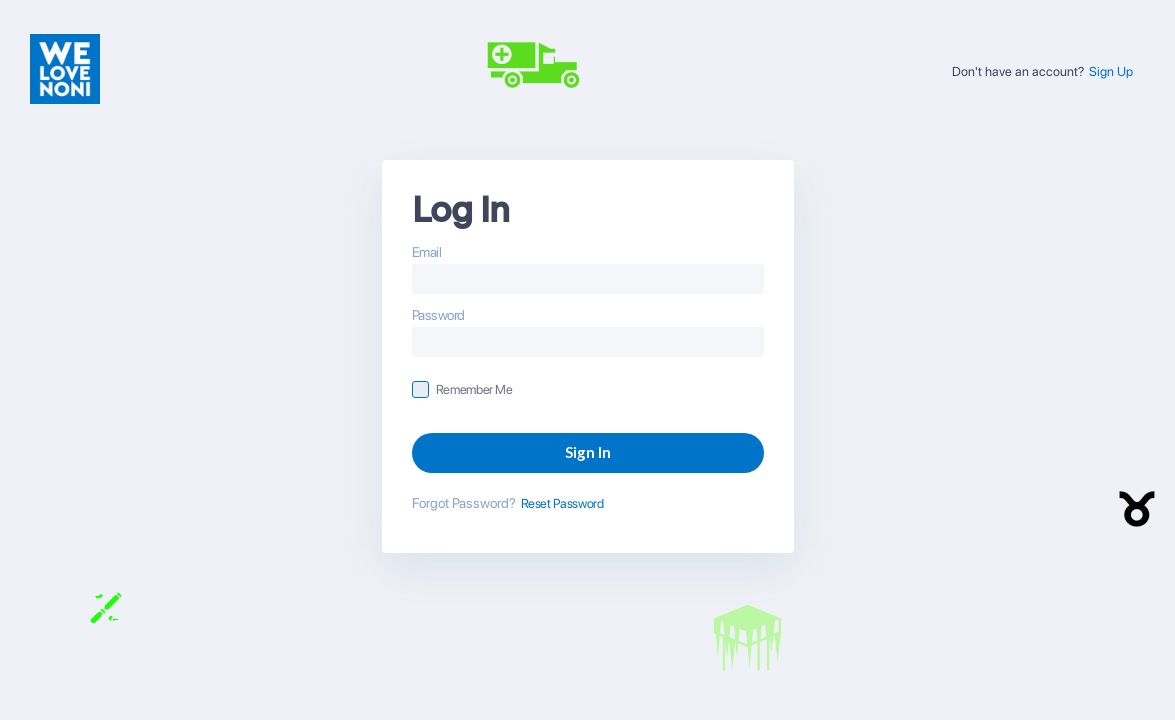 This screenshot has height=720, width=1175. I want to click on access sculpting or carving tools, so click(106, 607).